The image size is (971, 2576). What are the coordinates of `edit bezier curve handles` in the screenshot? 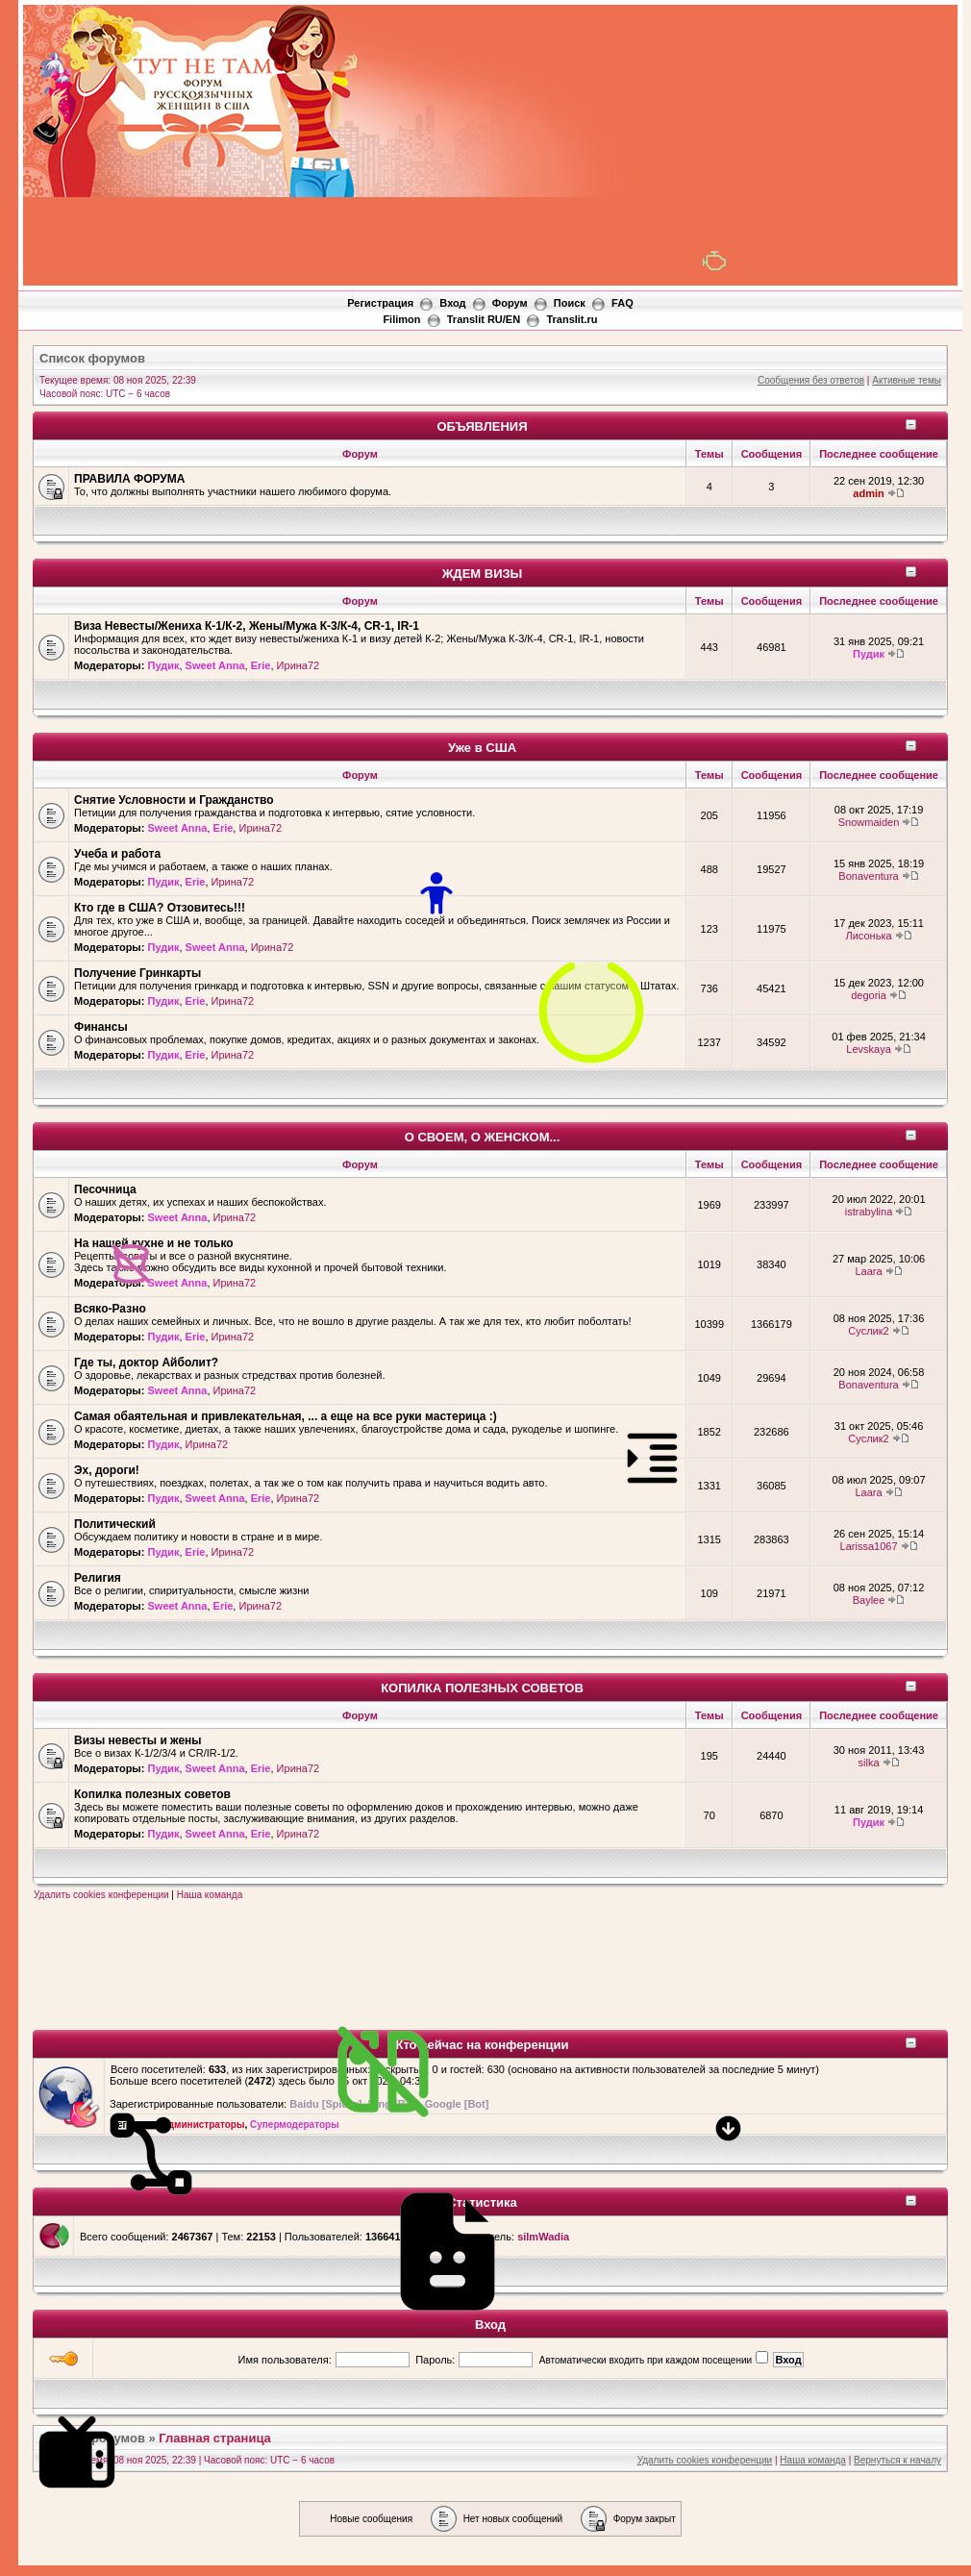 It's located at (151, 2154).